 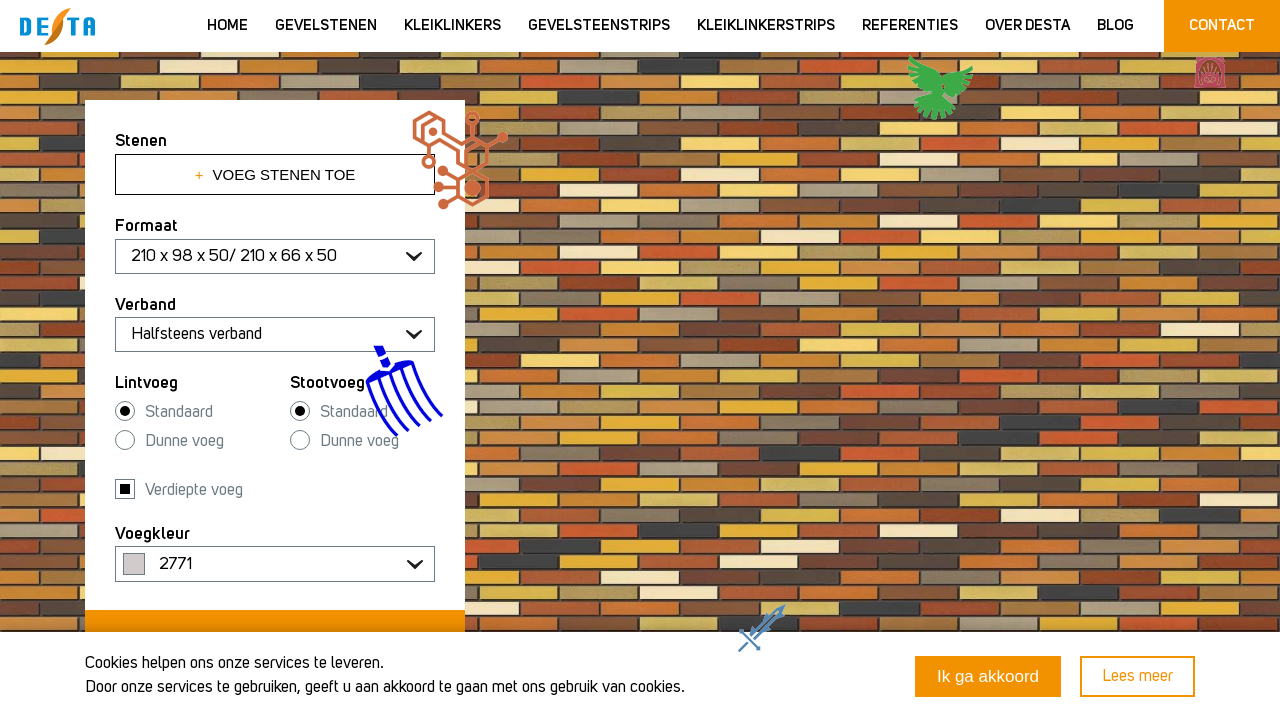 What do you see at coordinates (1210, 72) in the screenshot?
I see `mysterious or hidden content reveal` at bounding box center [1210, 72].